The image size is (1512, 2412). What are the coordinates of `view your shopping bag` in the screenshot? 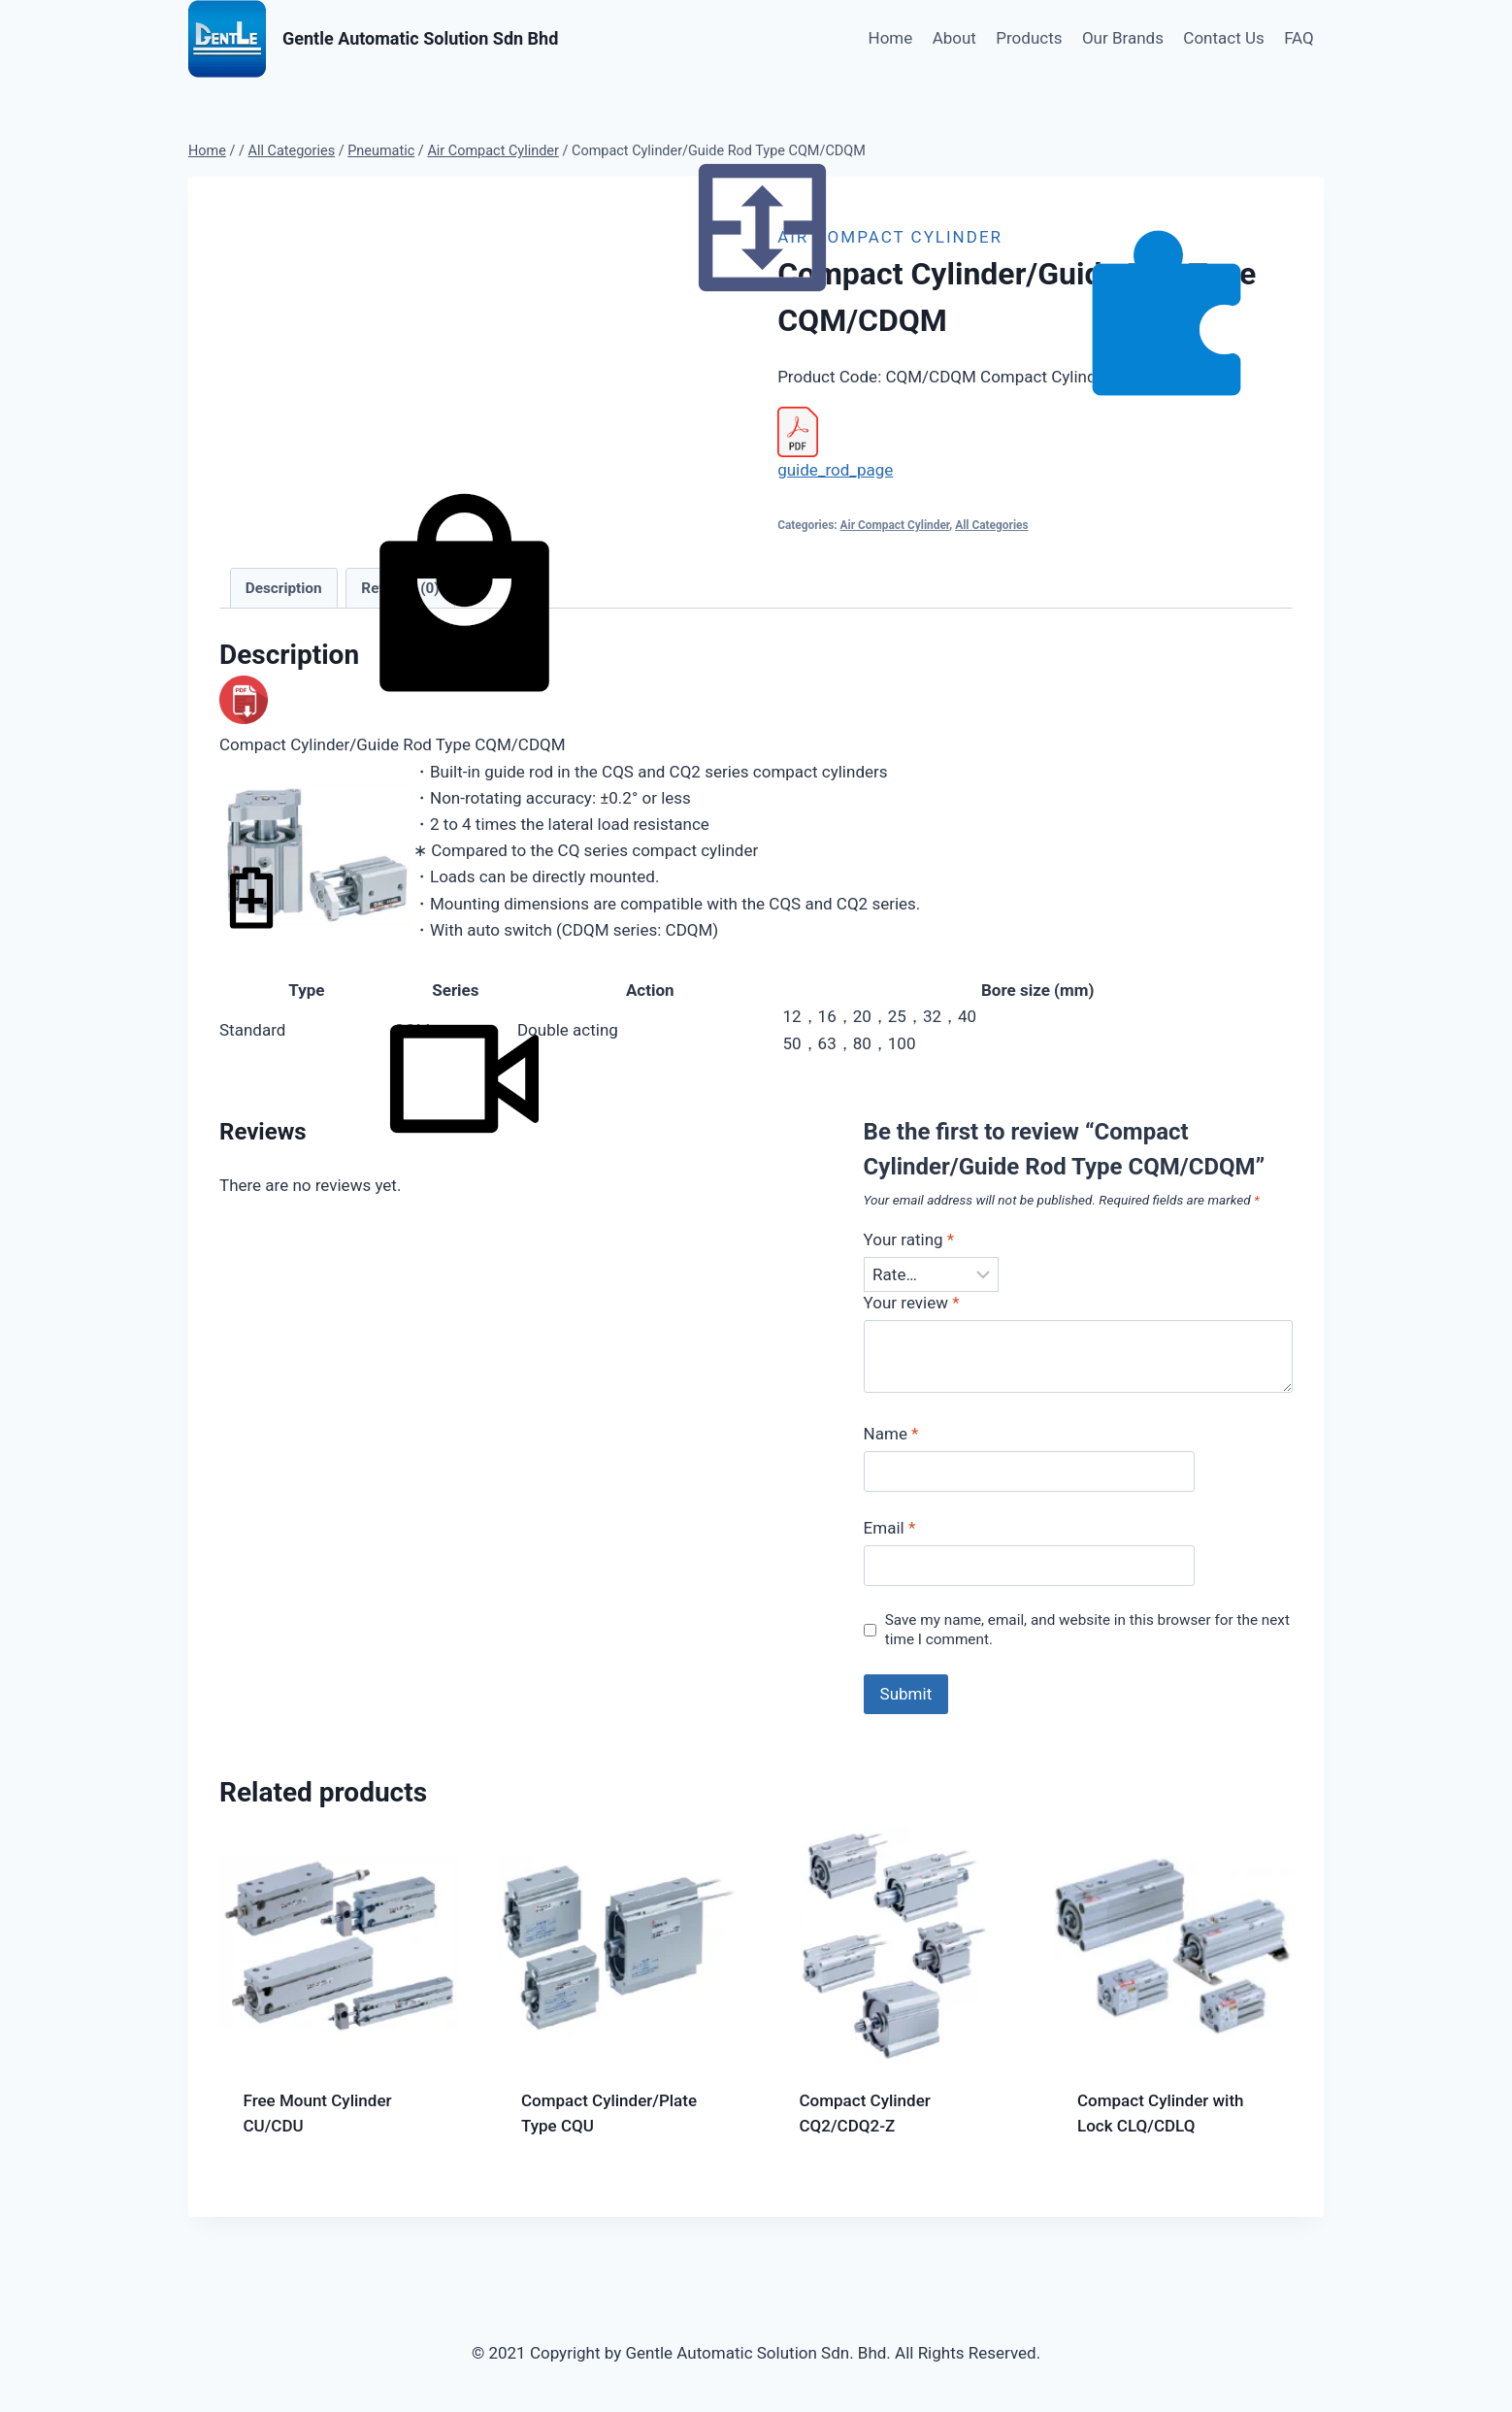 It's located at (464, 597).